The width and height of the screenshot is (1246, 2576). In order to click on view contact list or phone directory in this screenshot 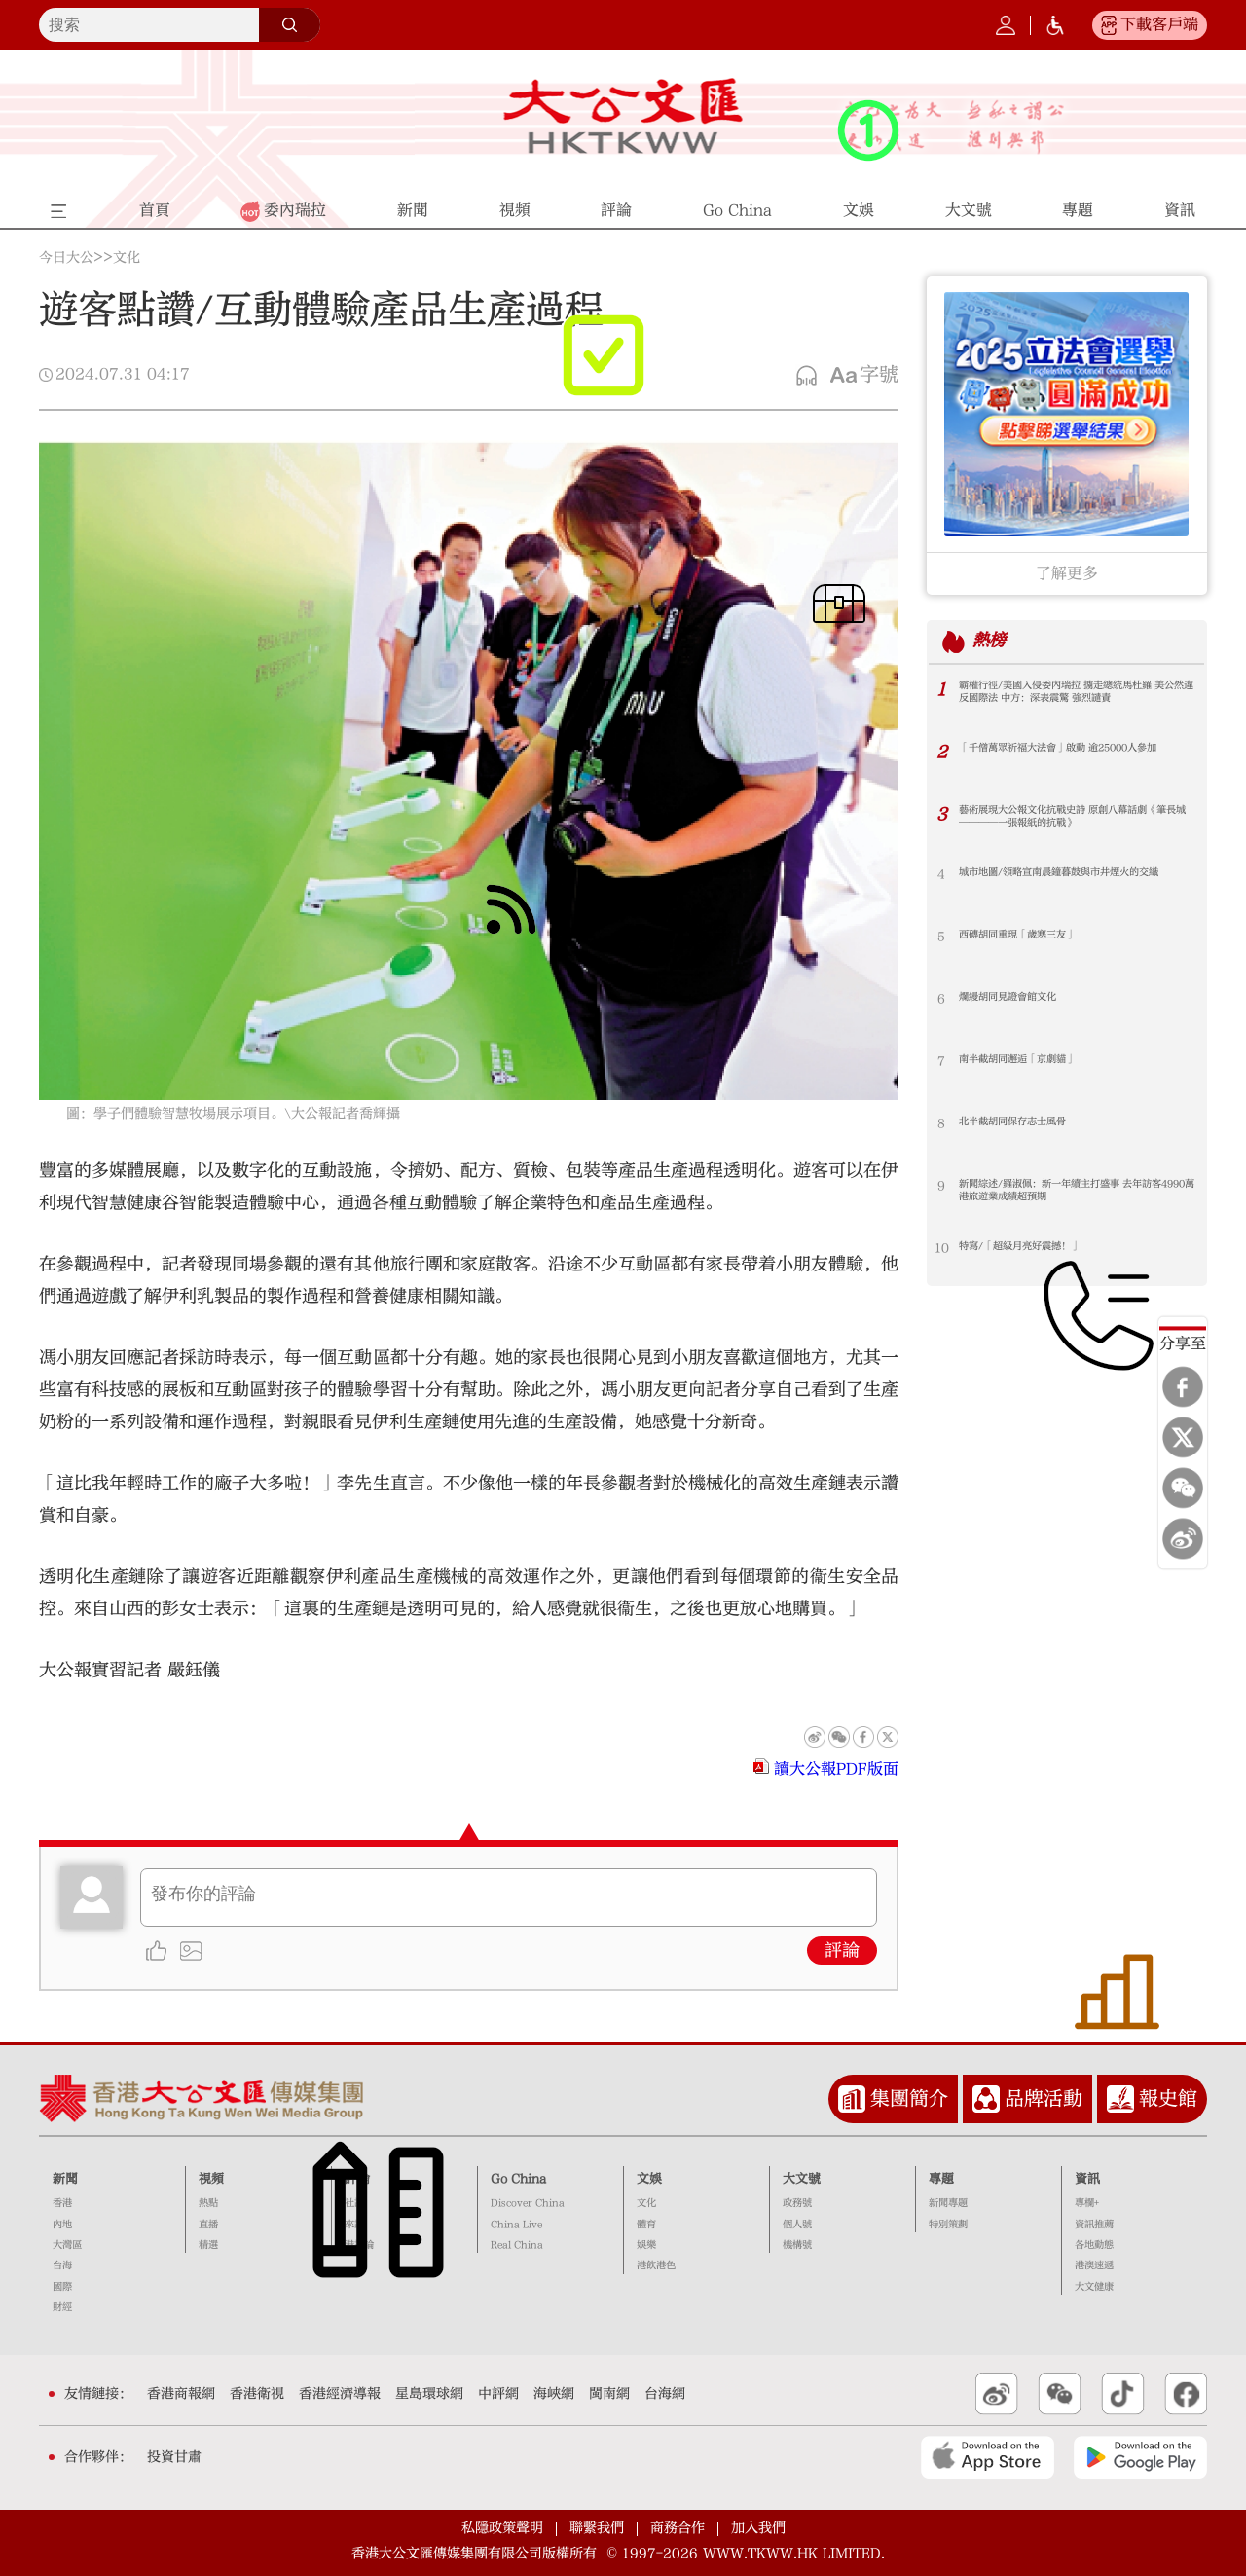, I will do `click(1101, 1313)`.